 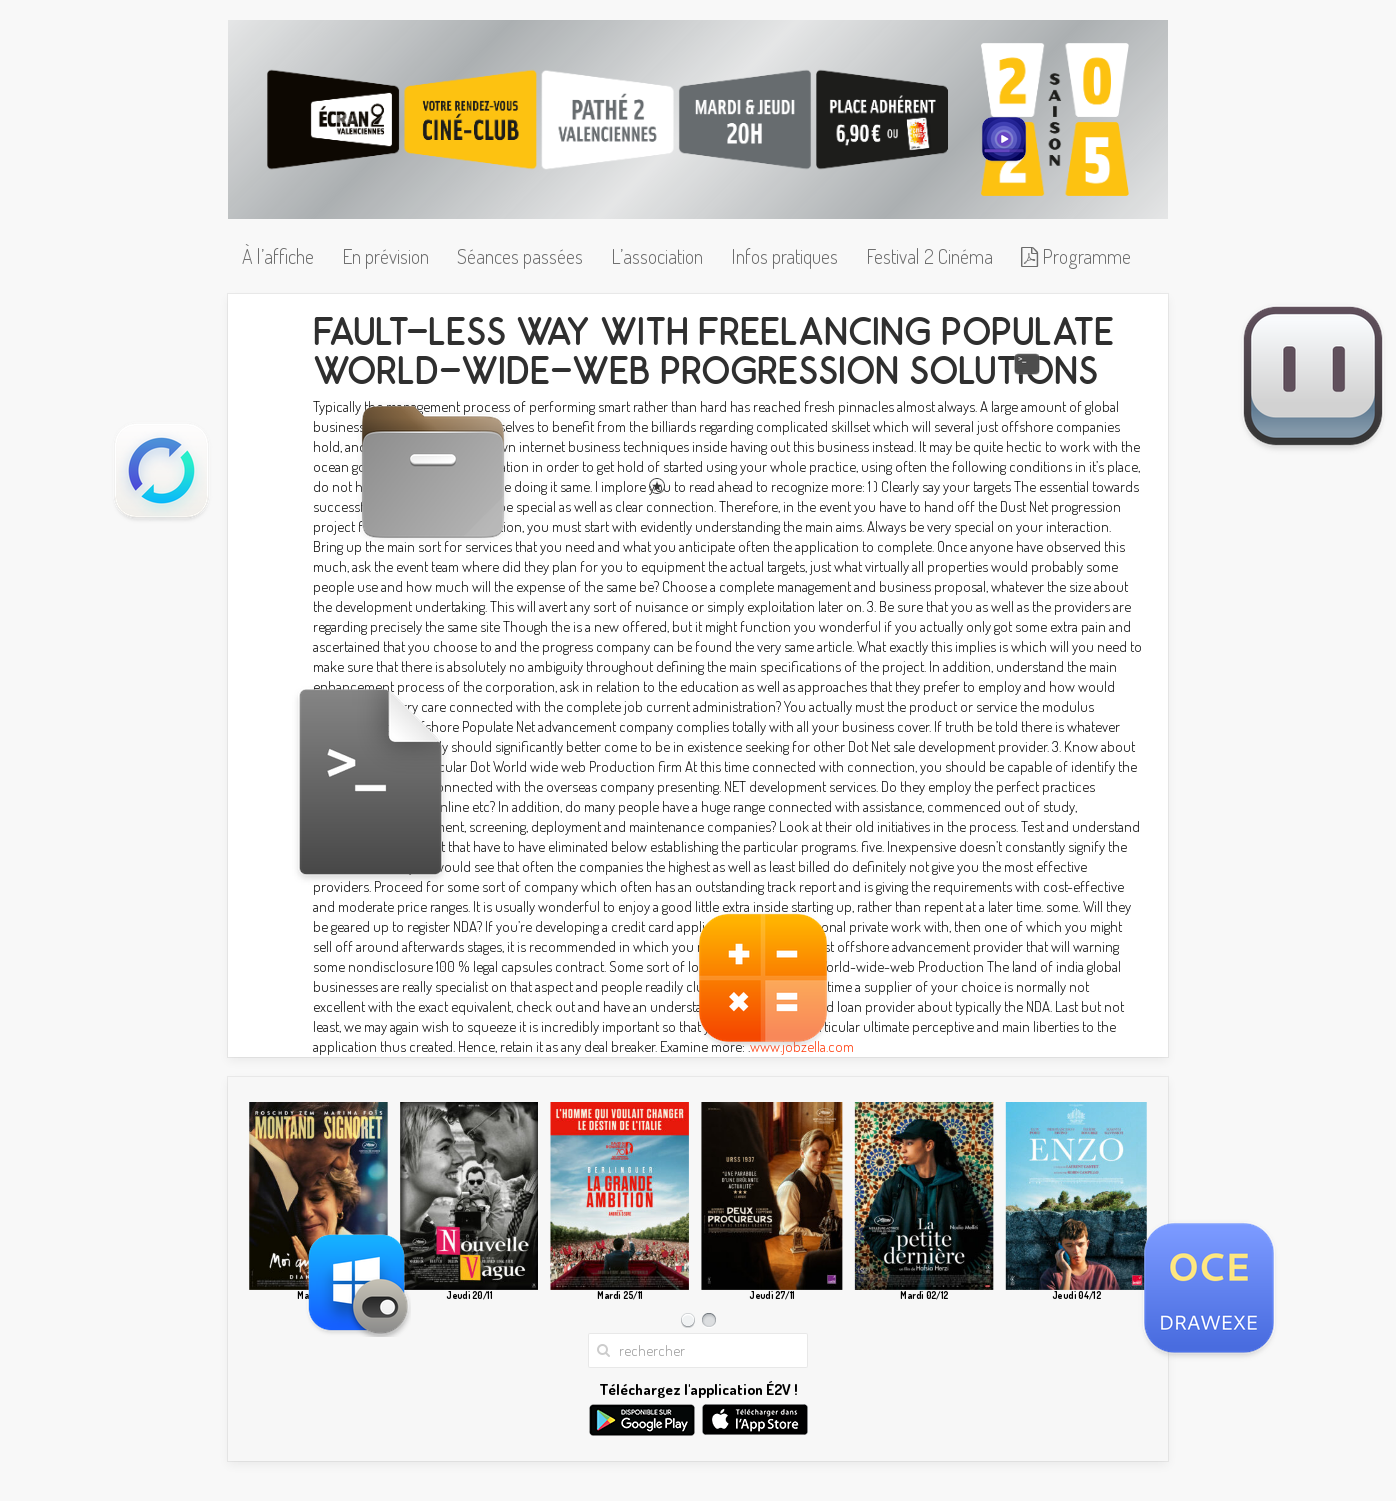 What do you see at coordinates (370, 785) in the screenshot?
I see `a shell script or command line executable file` at bounding box center [370, 785].